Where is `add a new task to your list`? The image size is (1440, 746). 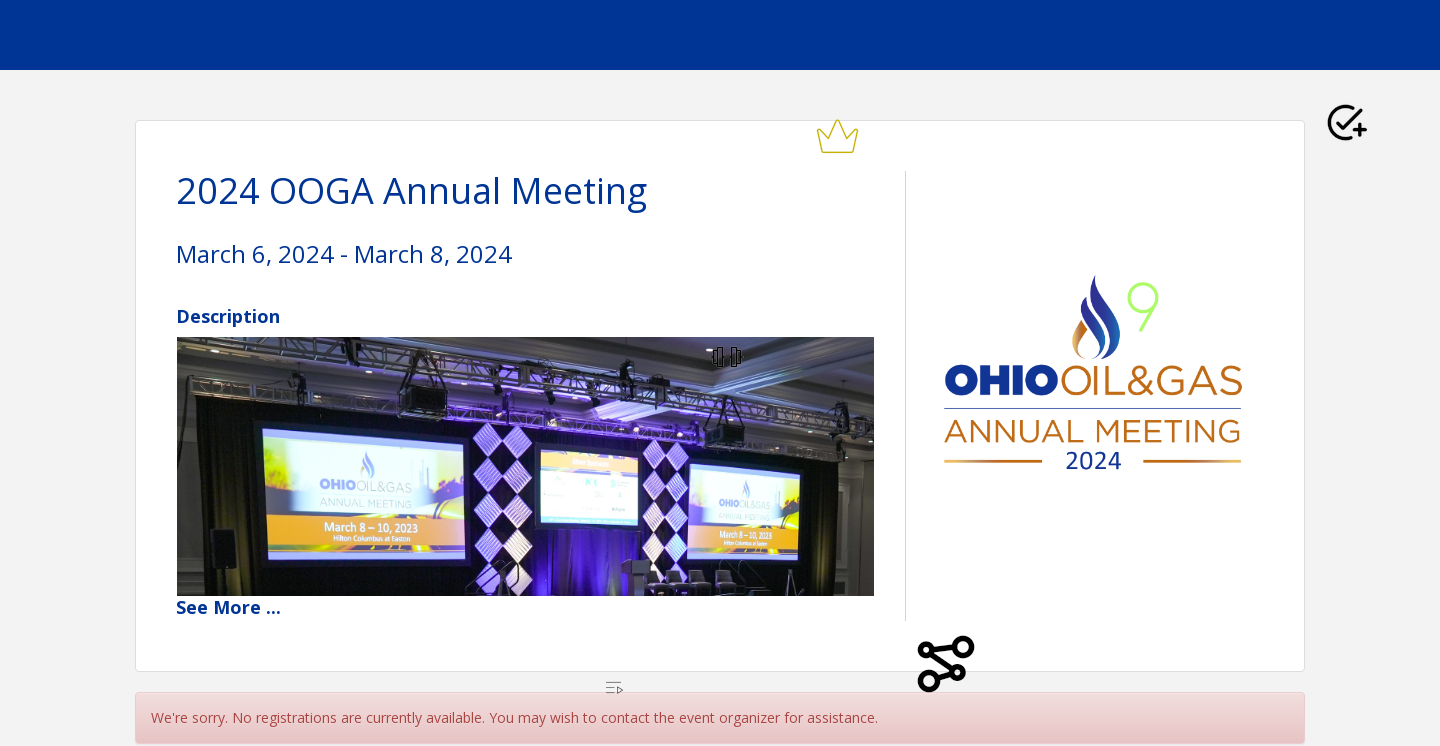 add a new task to your list is located at coordinates (1345, 122).